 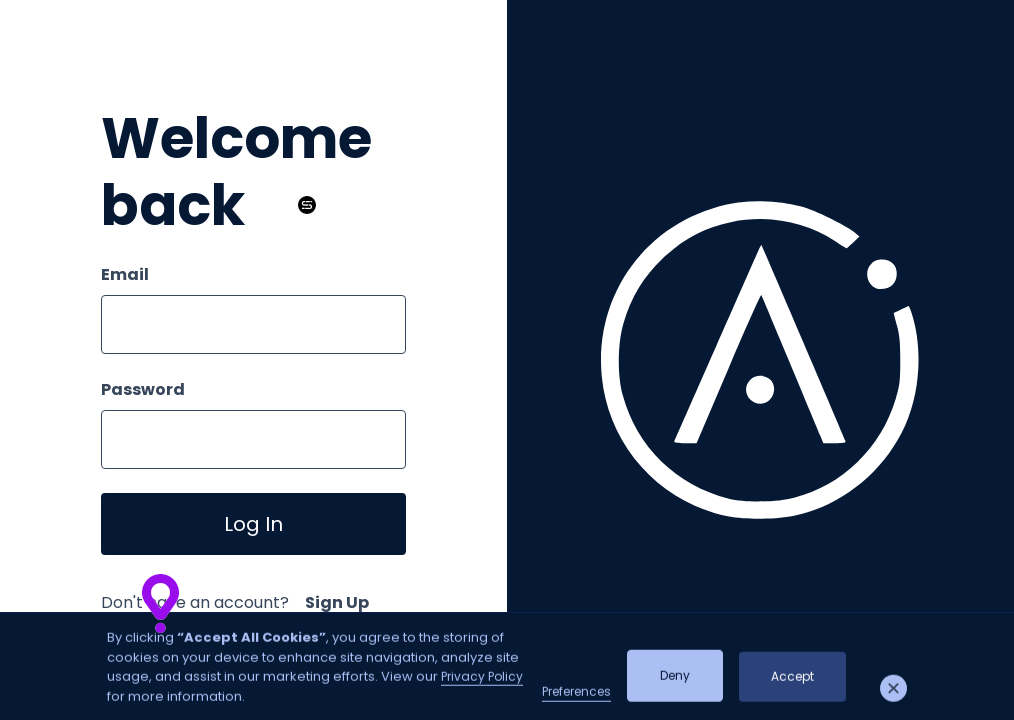 What do you see at coordinates (160, 603) in the screenshot?
I see `open the glovo delivery app` at bounding box center [160, 603].